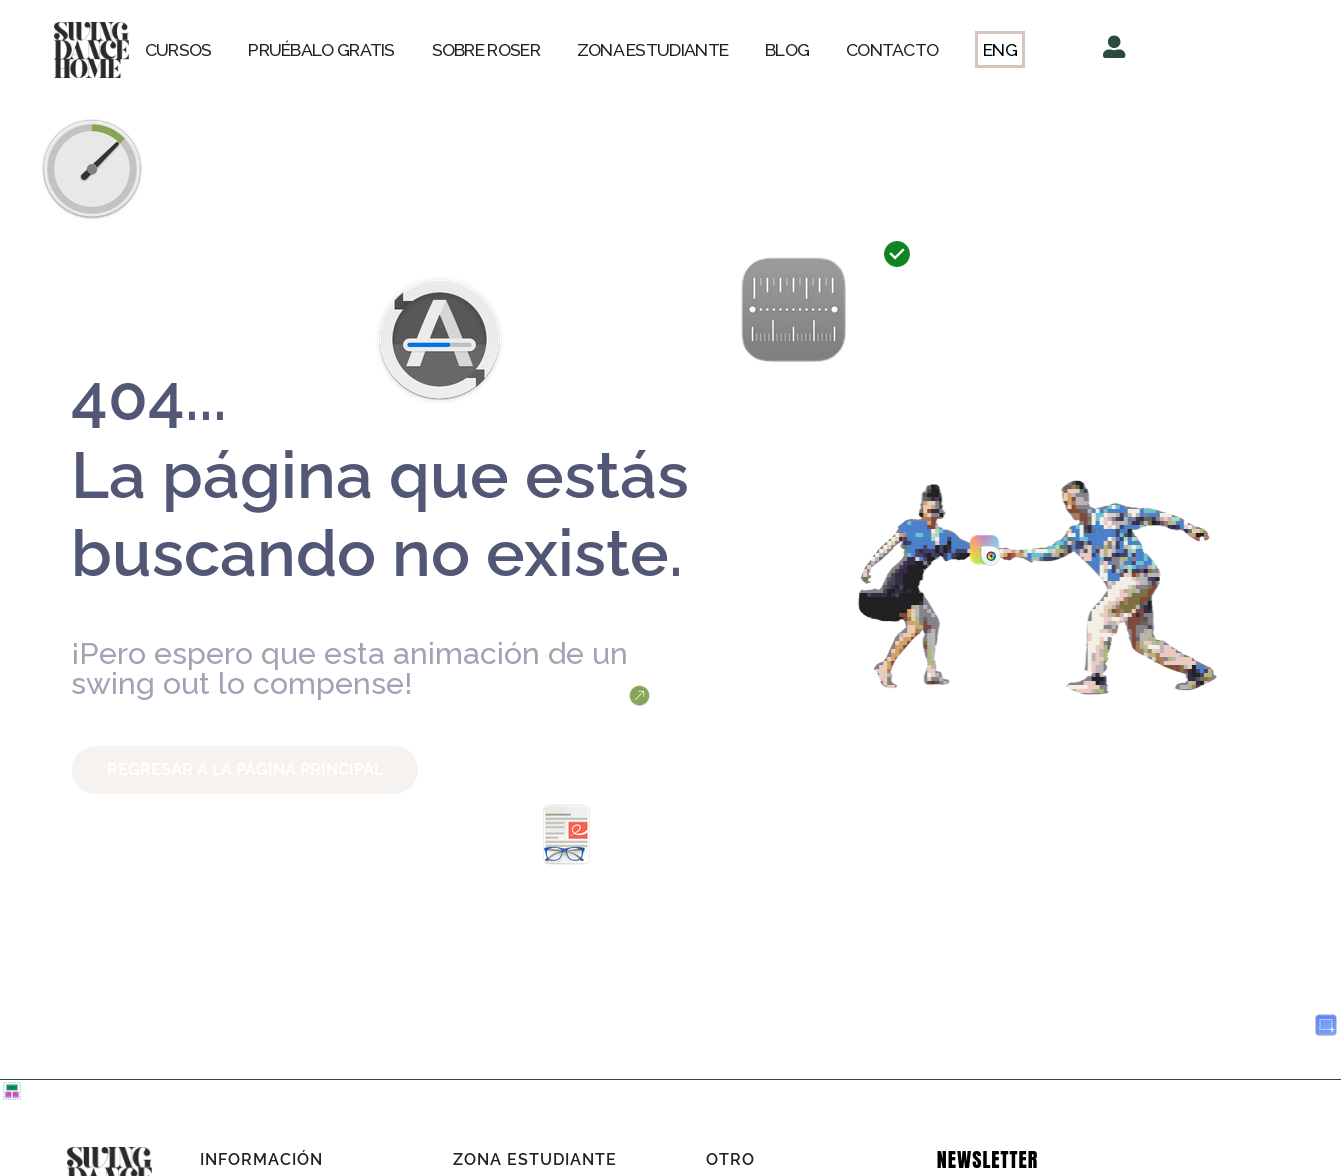  I want to click on apply email filters to messages, so click(897, 254).